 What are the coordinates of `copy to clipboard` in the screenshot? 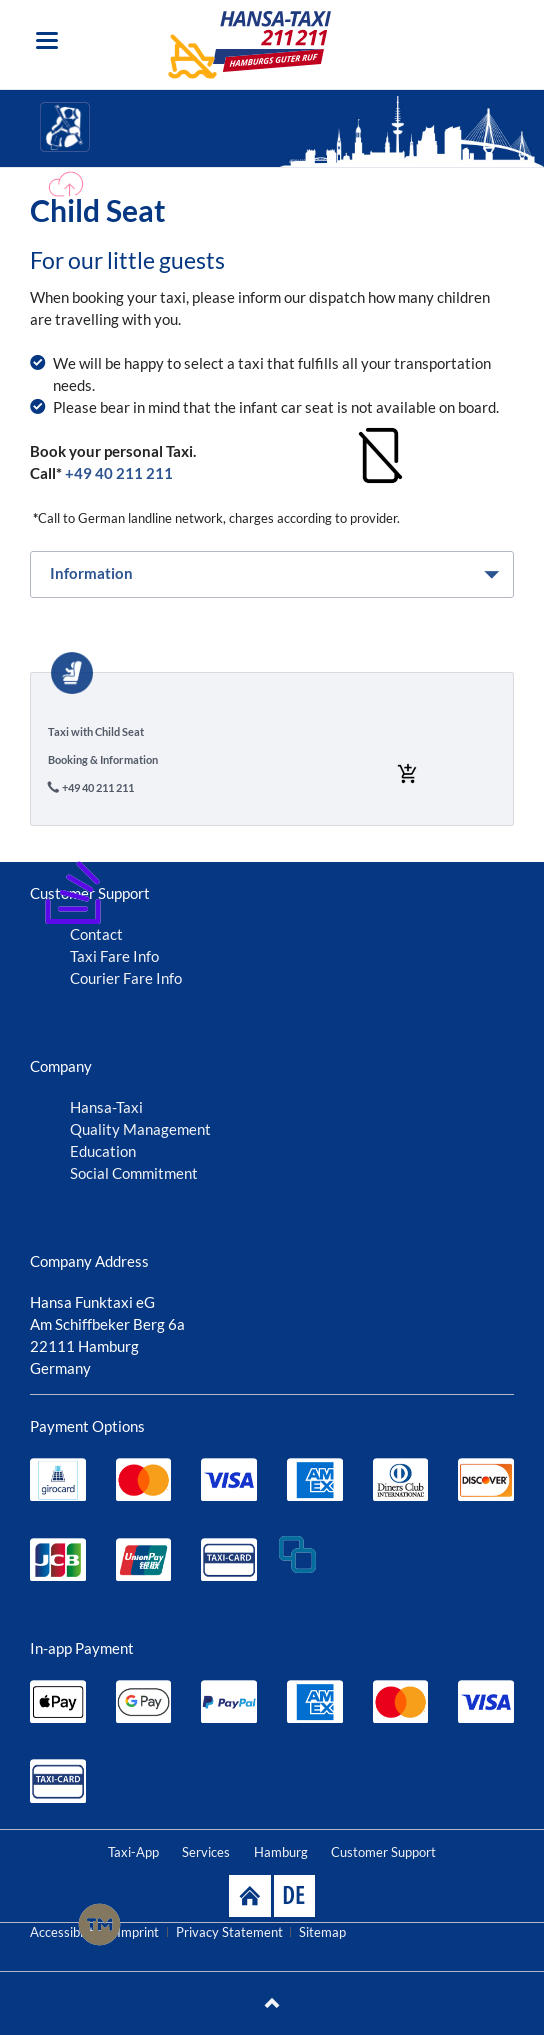 It's located at (297, 1554).